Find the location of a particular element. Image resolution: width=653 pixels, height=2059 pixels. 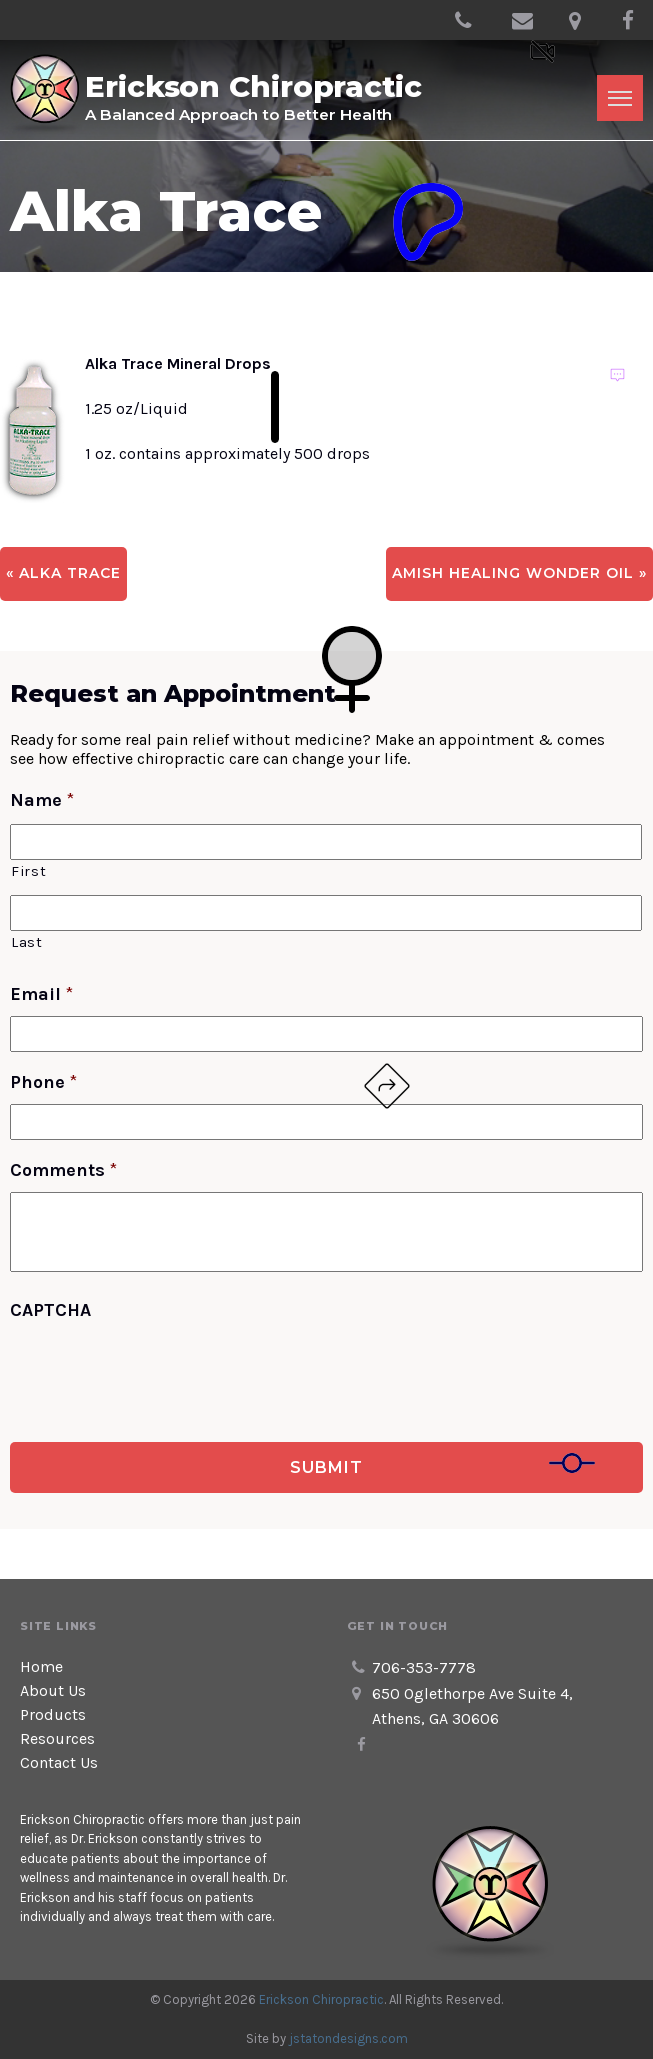

indicates female gender option is located at coordinates (352, 668).